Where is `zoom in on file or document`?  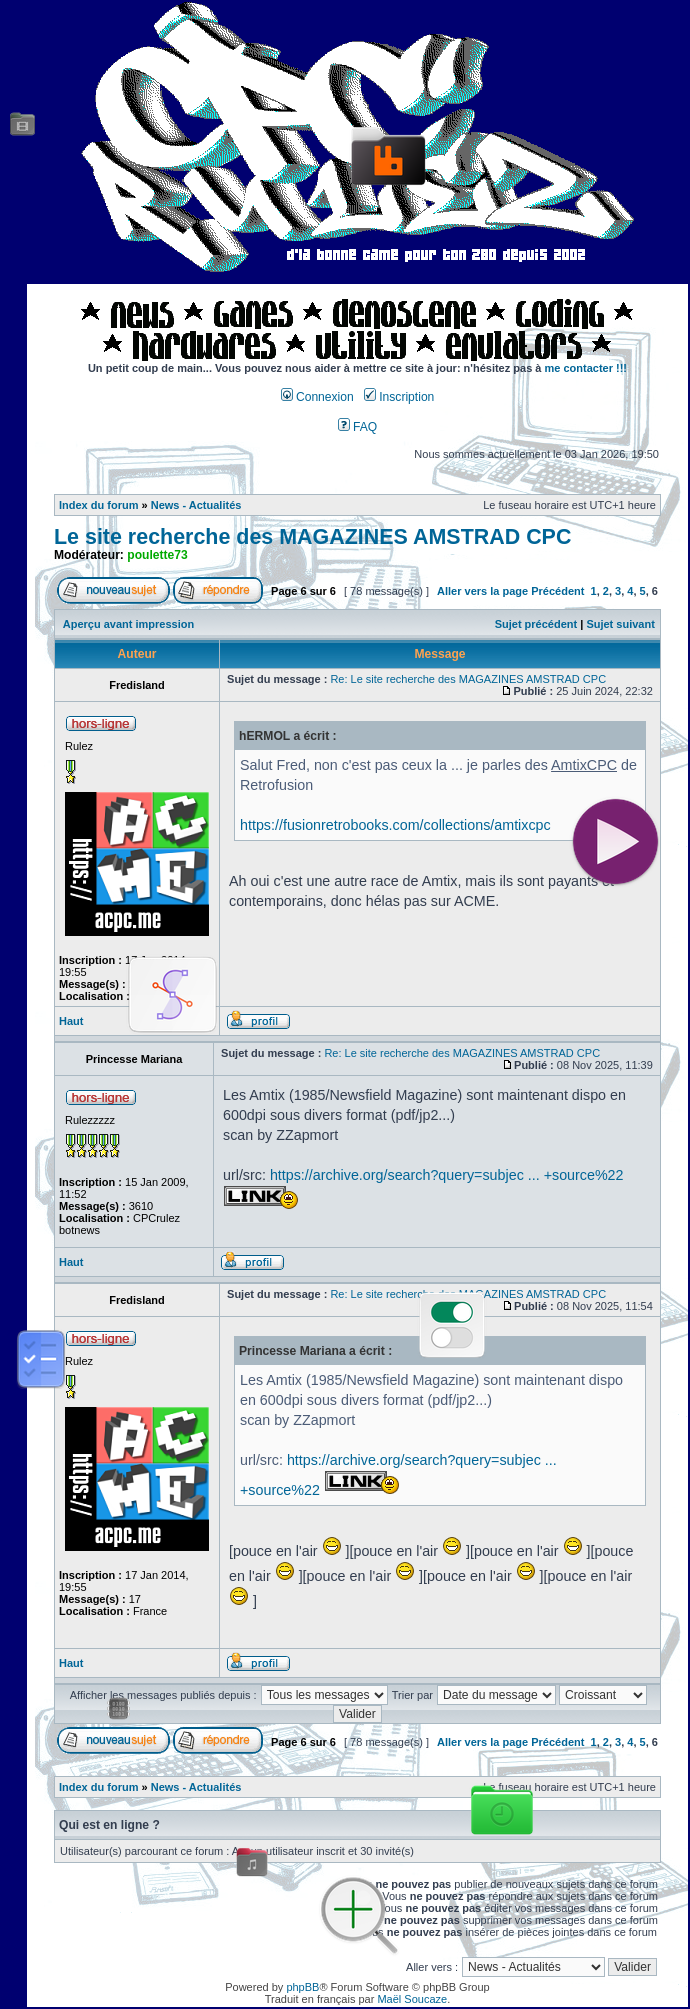 zoom in on file or document is located at coordinates (358, 1914).